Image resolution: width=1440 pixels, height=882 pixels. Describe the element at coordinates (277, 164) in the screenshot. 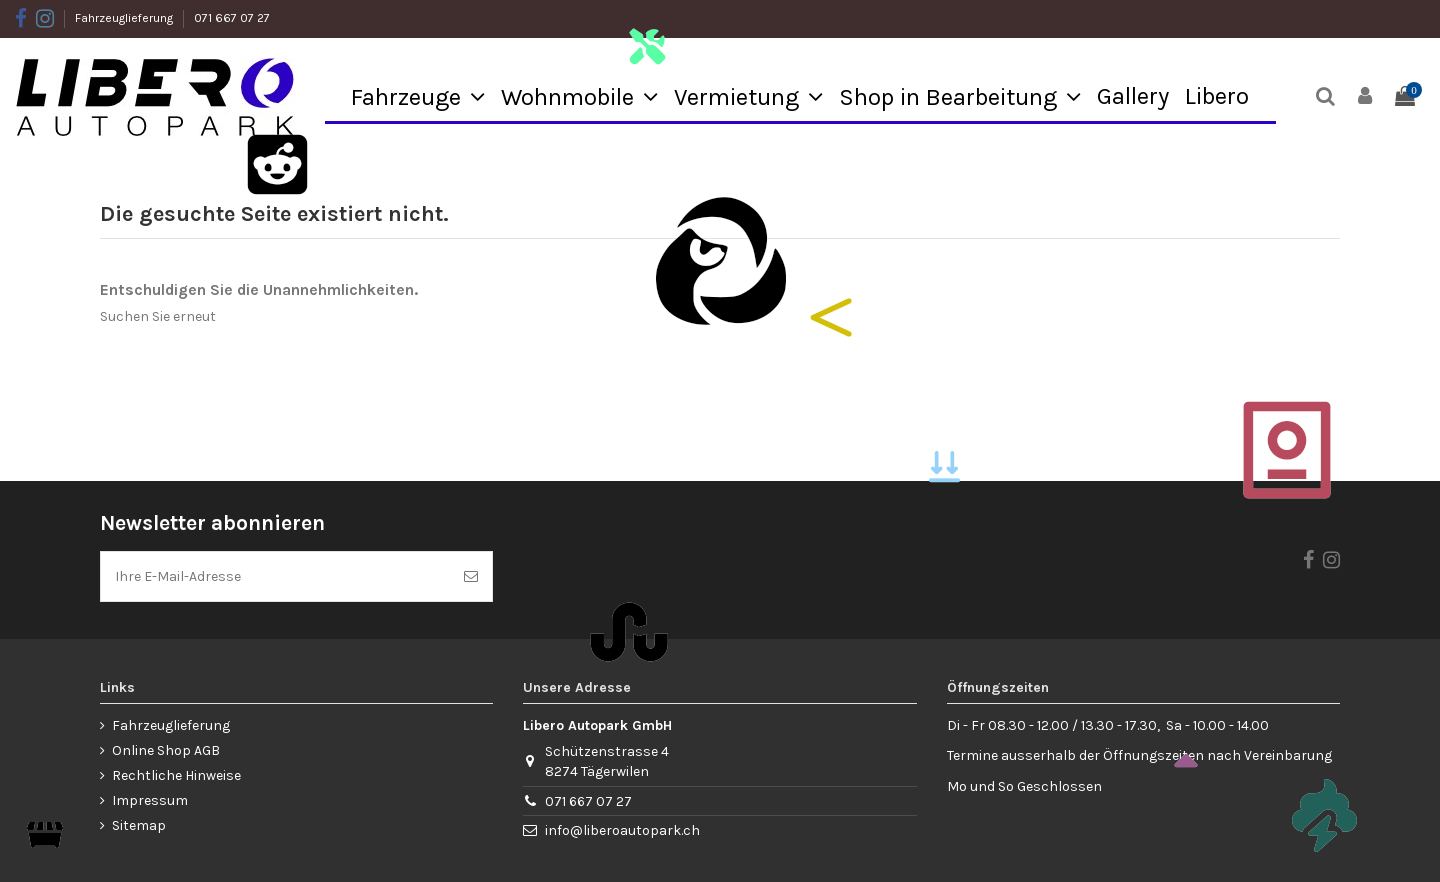

I see `open reddit app` at that location.